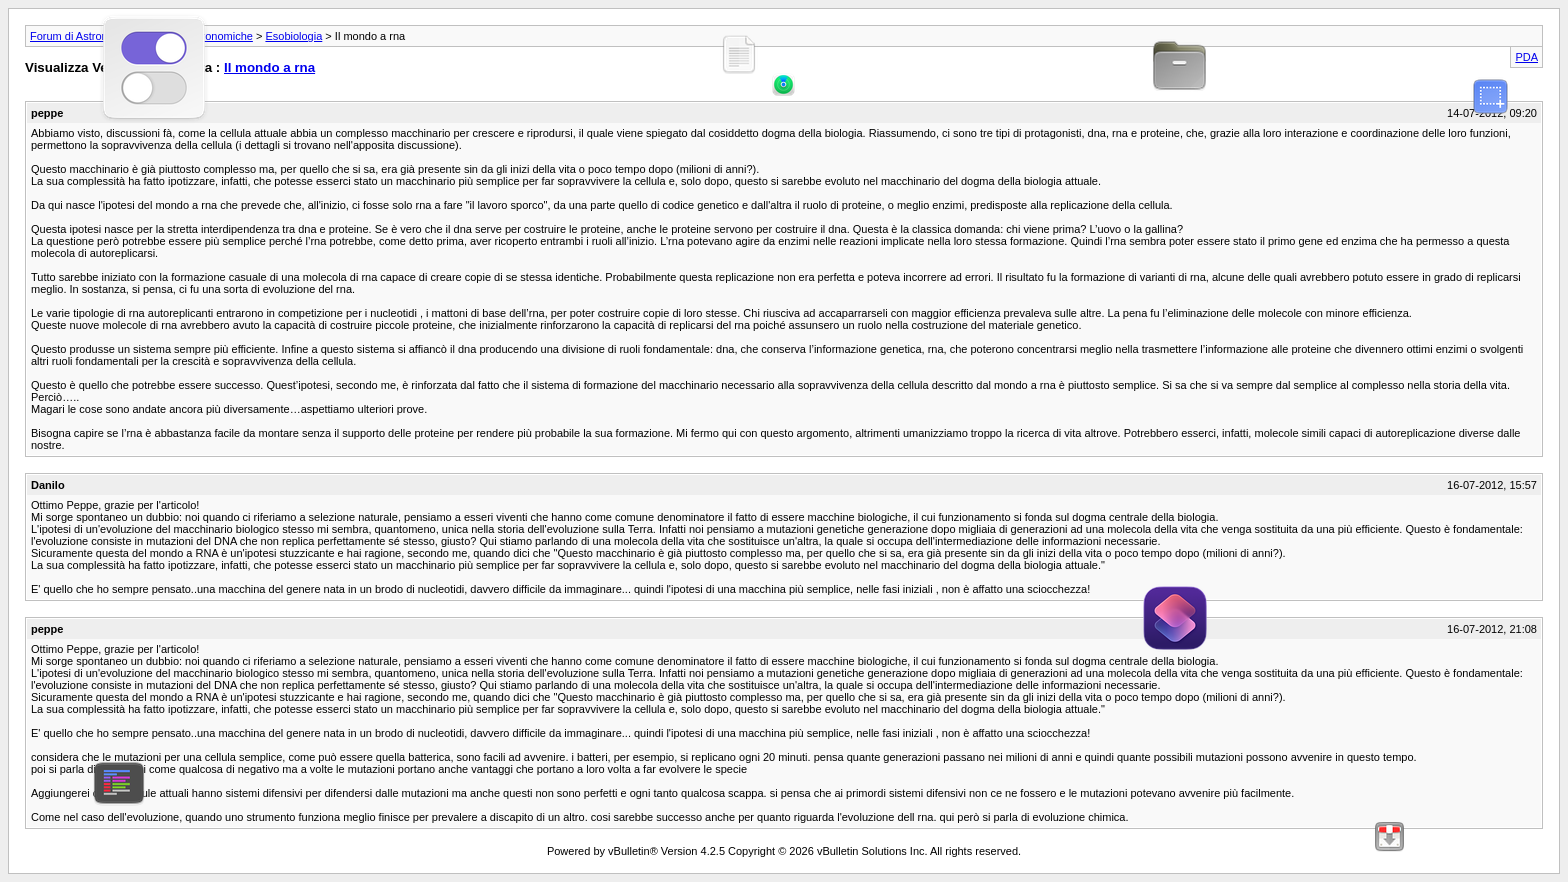  What do you see at coordinates (1175, 618) in the screenshot?
I see `open the shortcuts app` at bounding box center [1175, 618].